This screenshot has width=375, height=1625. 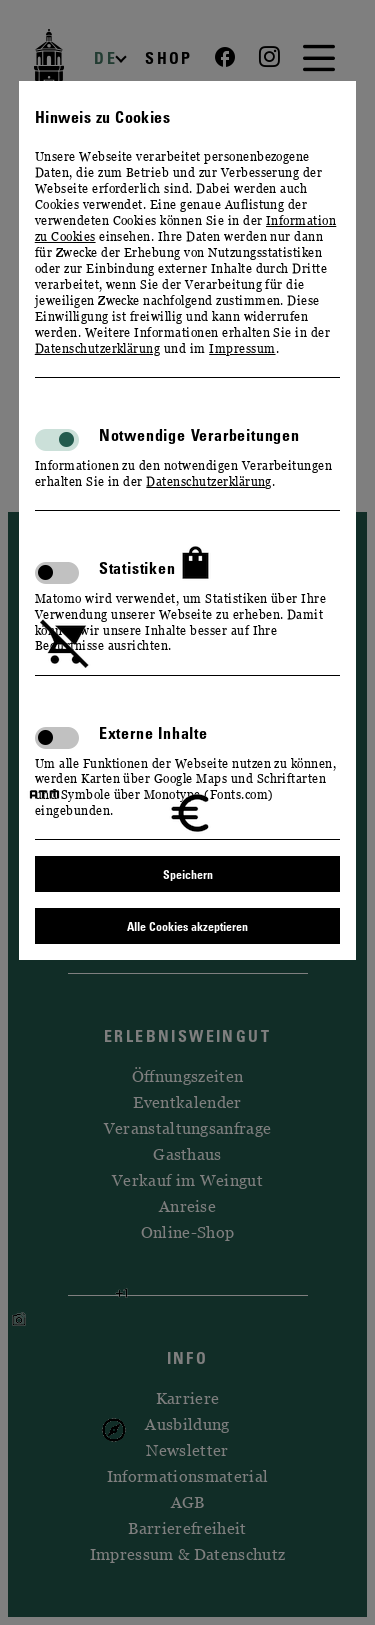 I want to click on find nearby ATM locations, so click(x=44, y=794).